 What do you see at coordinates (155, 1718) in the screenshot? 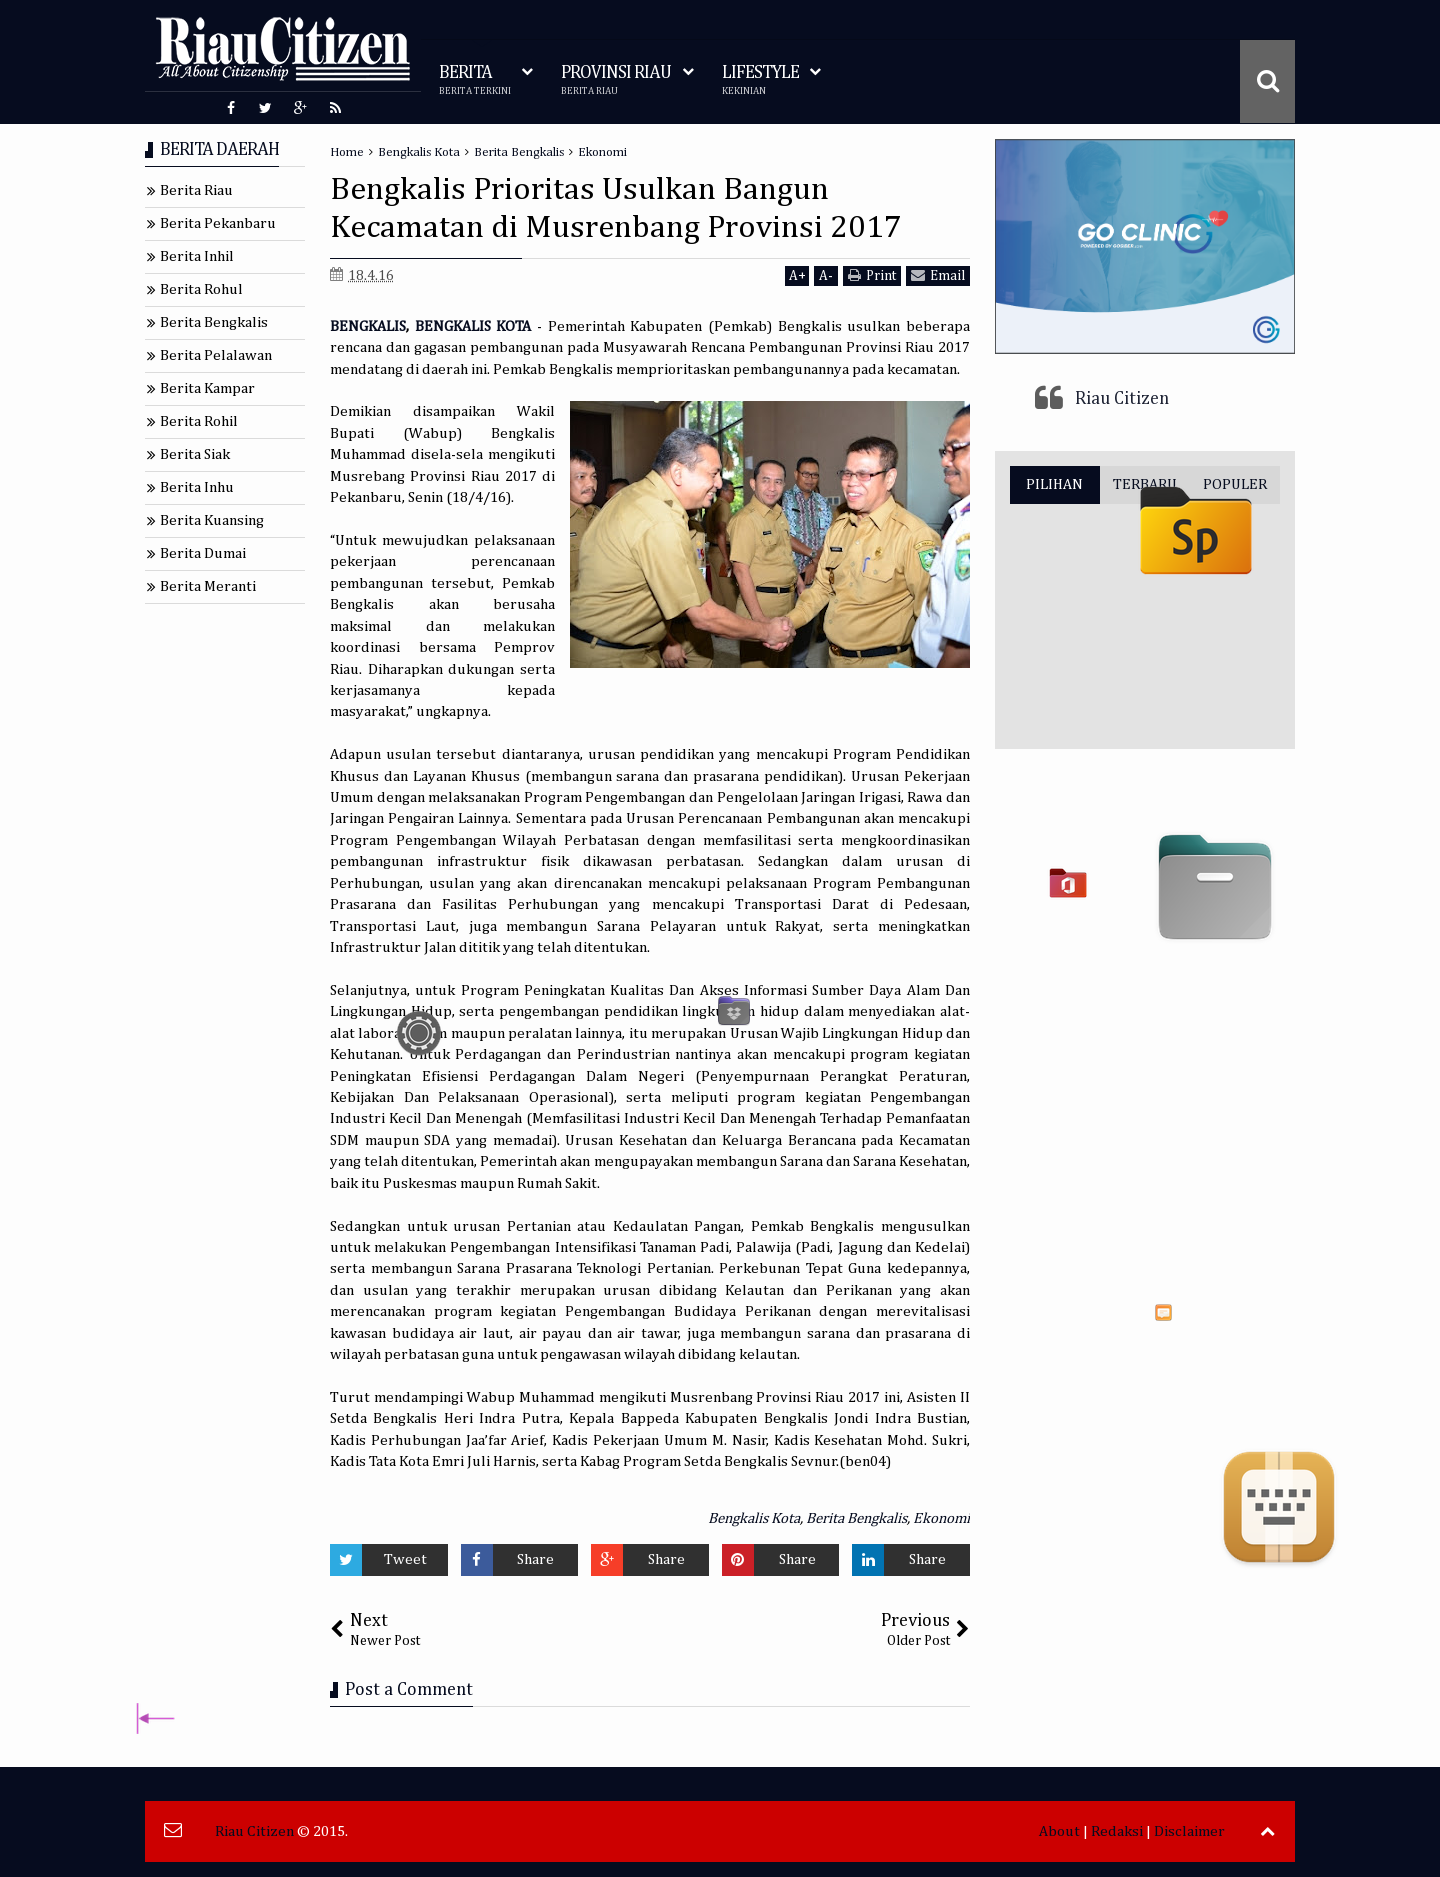
I see `go to the first item in a list or sequence` at bounding box center [155, 1718].